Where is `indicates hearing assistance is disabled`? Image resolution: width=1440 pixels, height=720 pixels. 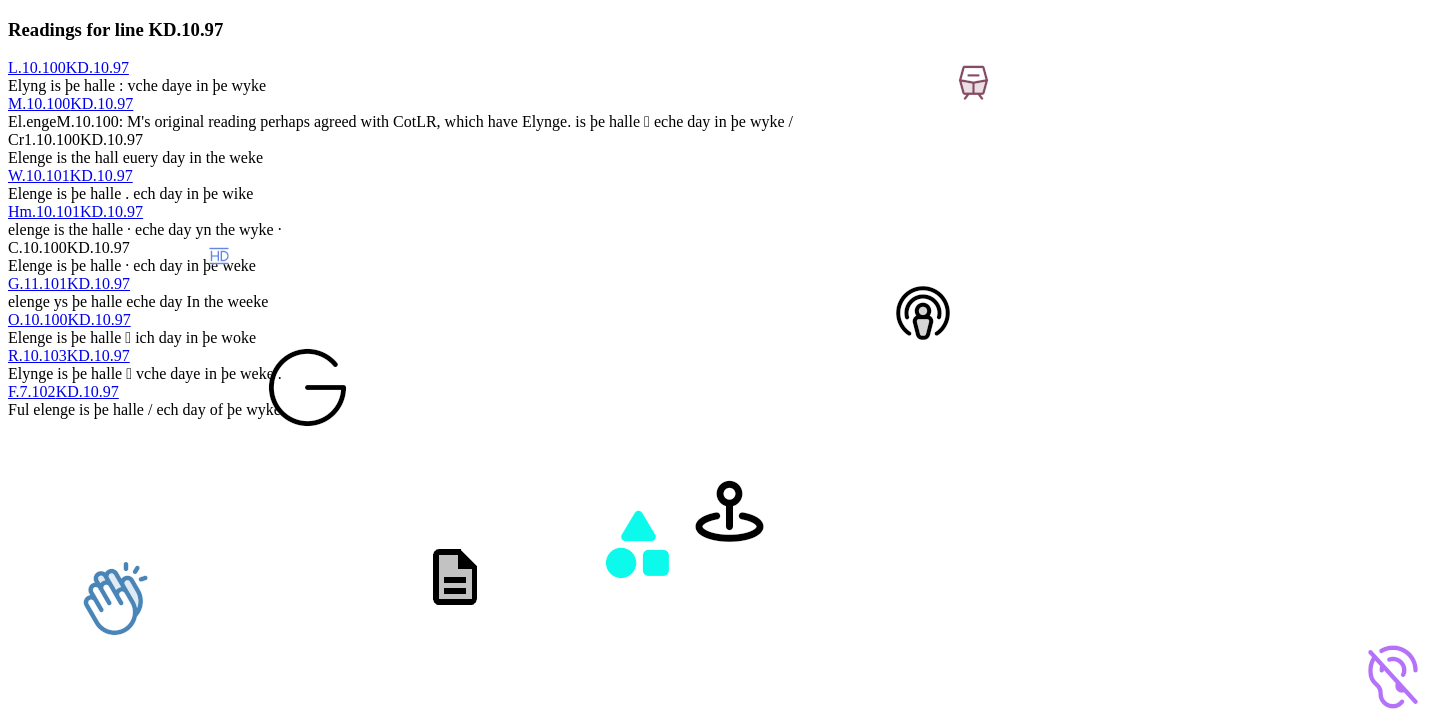 indicates hearing assistance is disabled is located at coordinates (1393, 677).